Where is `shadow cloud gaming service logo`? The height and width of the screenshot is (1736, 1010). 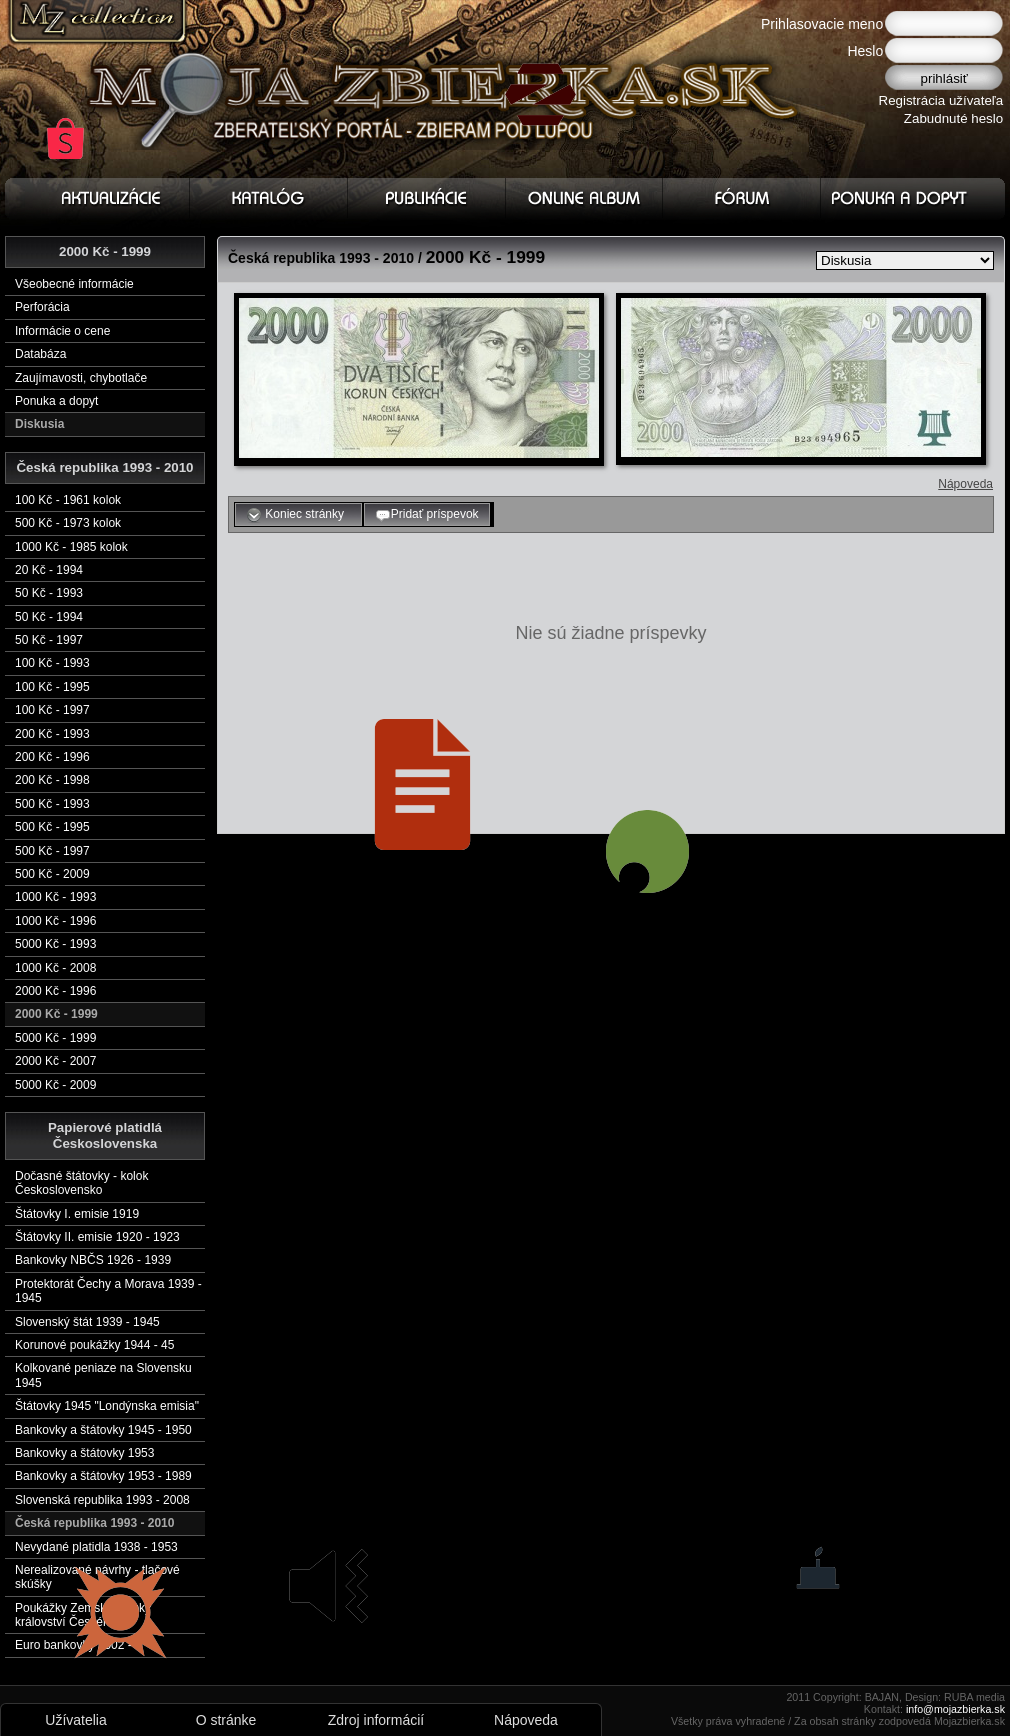 shadow cloud gaming service logo is located at coordinates (647, 851).